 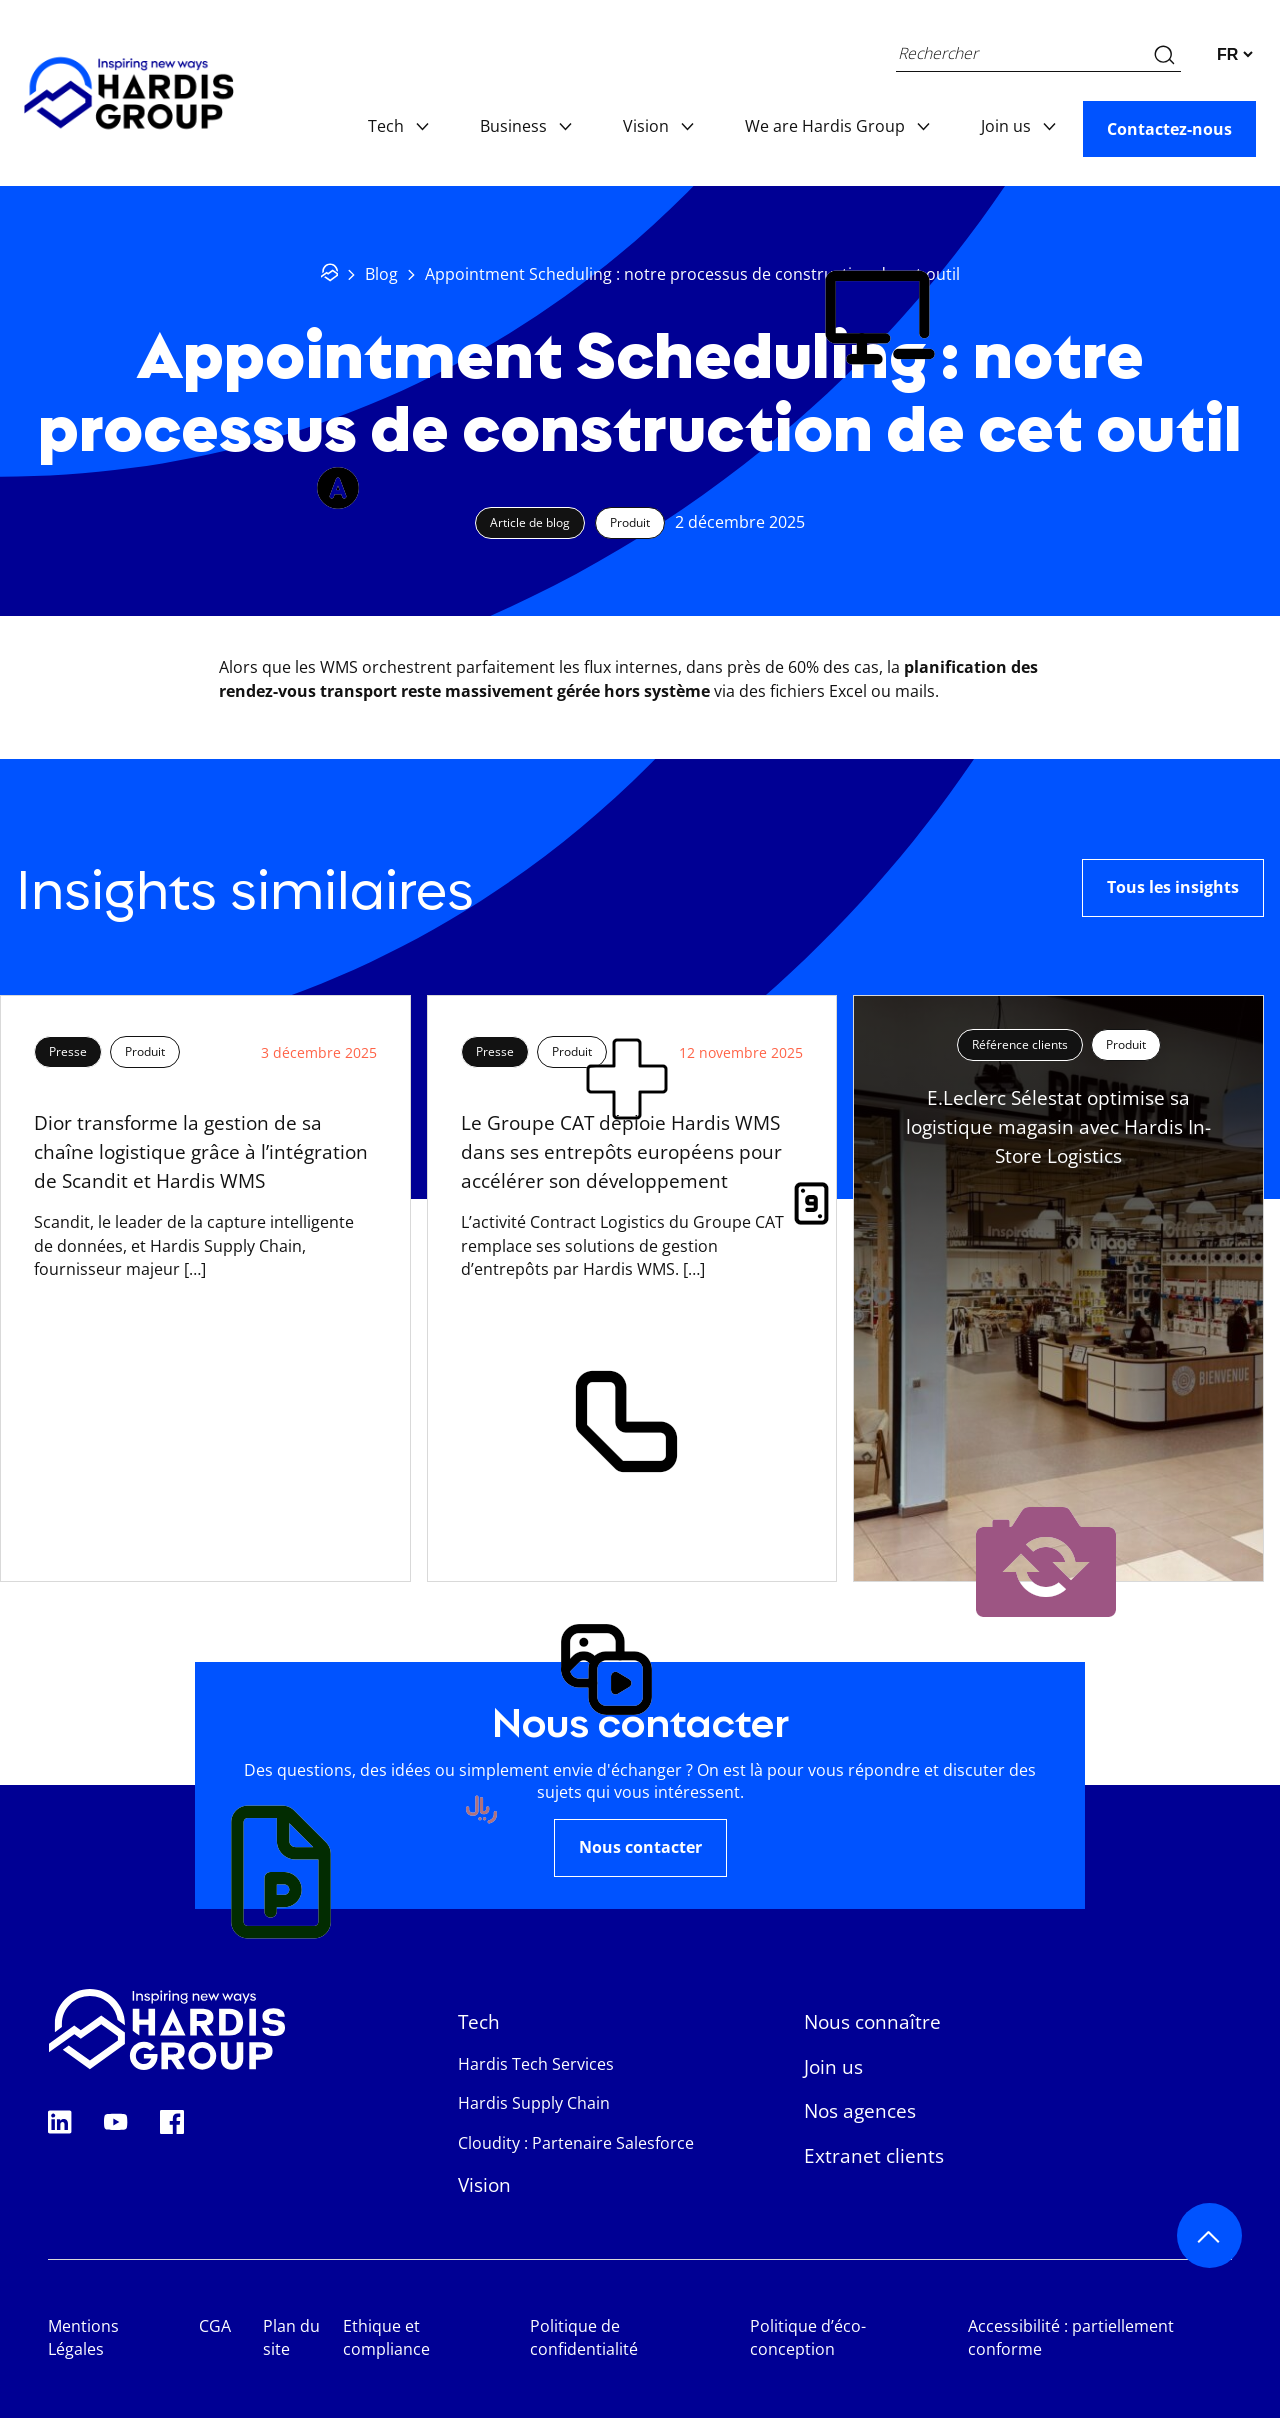 I want to click on indicates price or amount in Iranian rial currency, so click(x=481, y=1809).